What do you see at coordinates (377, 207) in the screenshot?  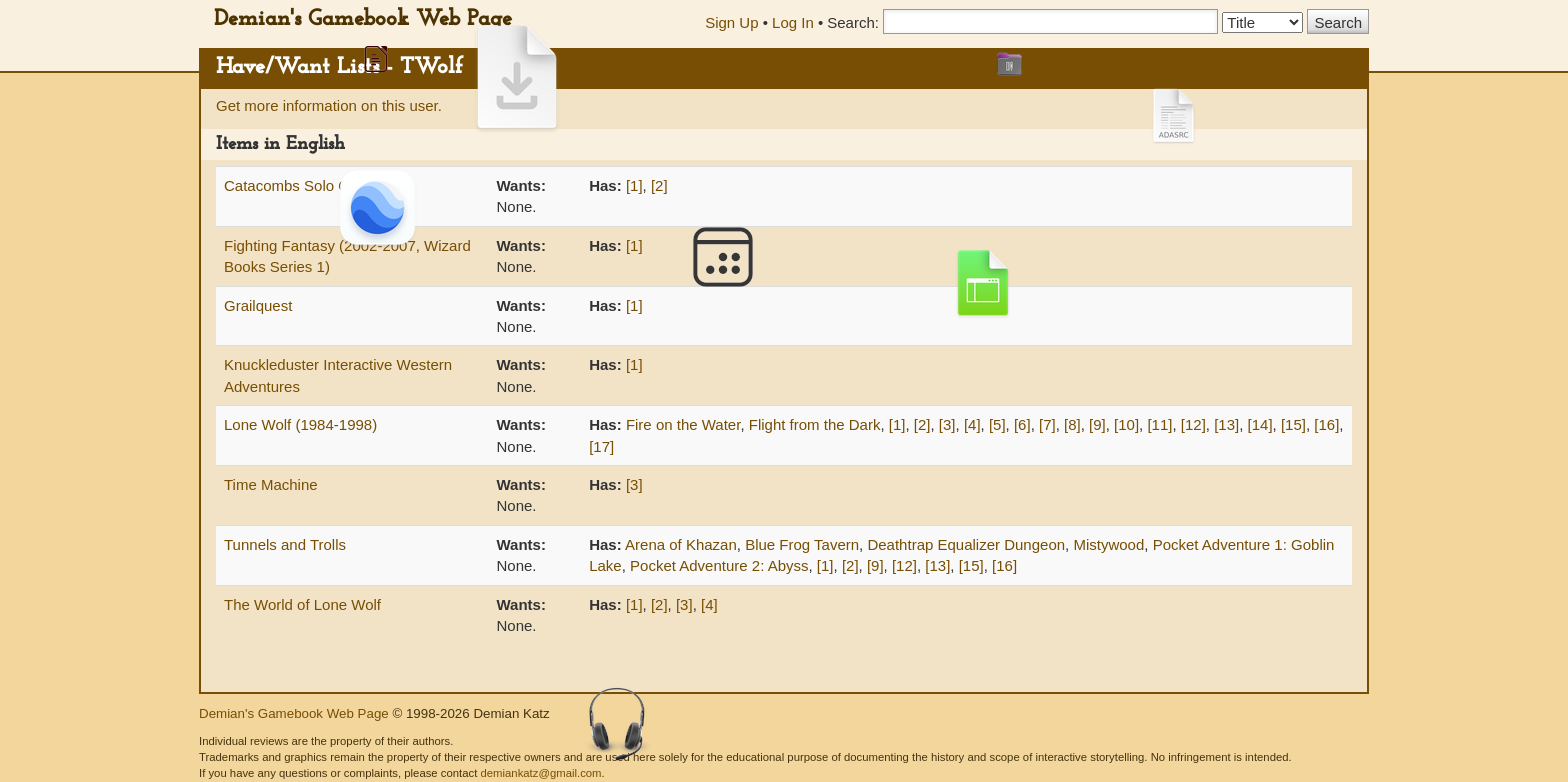 I see `open google earth app` at bounding box center [377, 207].